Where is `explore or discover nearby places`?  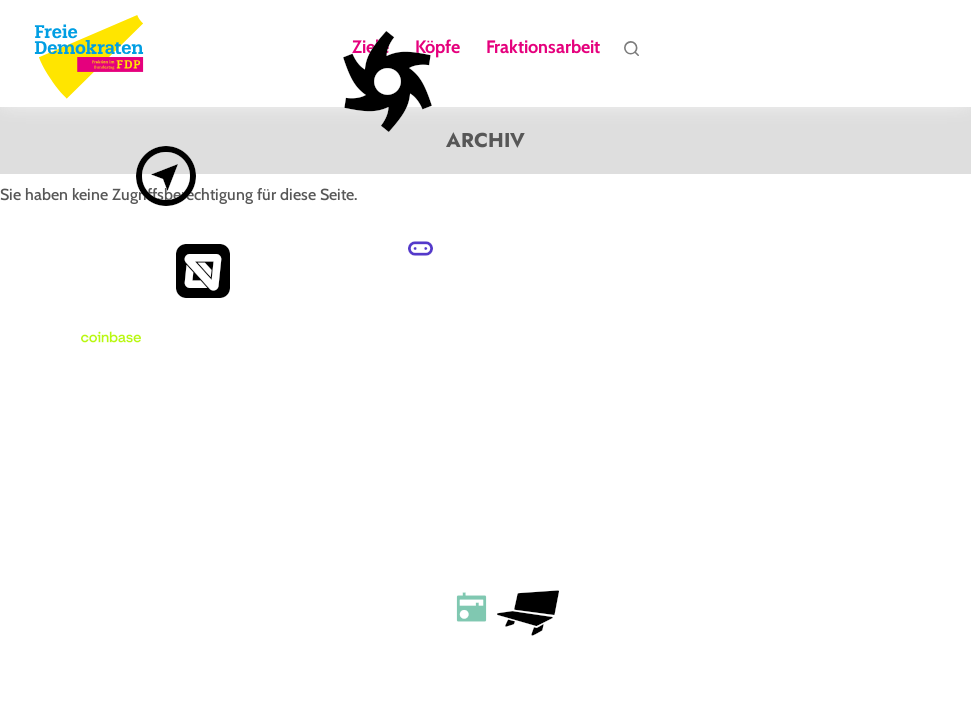 explore or discover nearby places is located at coordinates (166, 176).